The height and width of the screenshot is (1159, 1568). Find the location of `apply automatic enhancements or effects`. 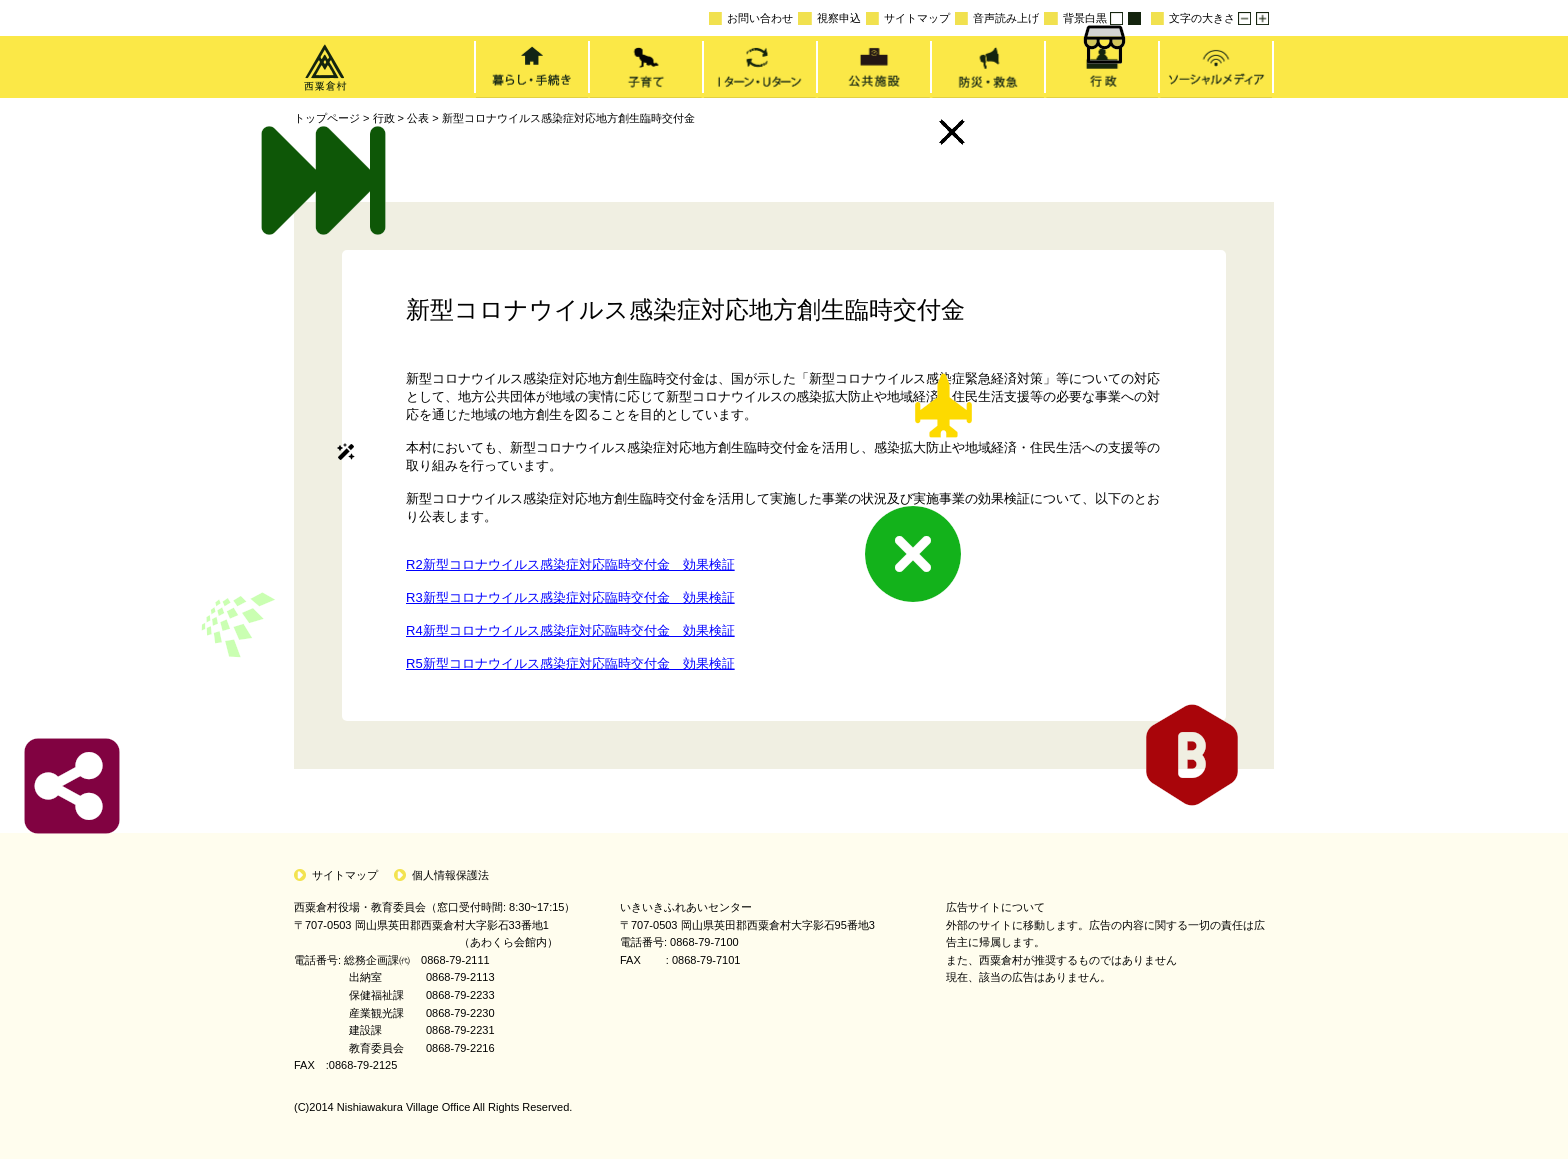

apply automatic enhancements or effects is located at coordinates (346, 452).